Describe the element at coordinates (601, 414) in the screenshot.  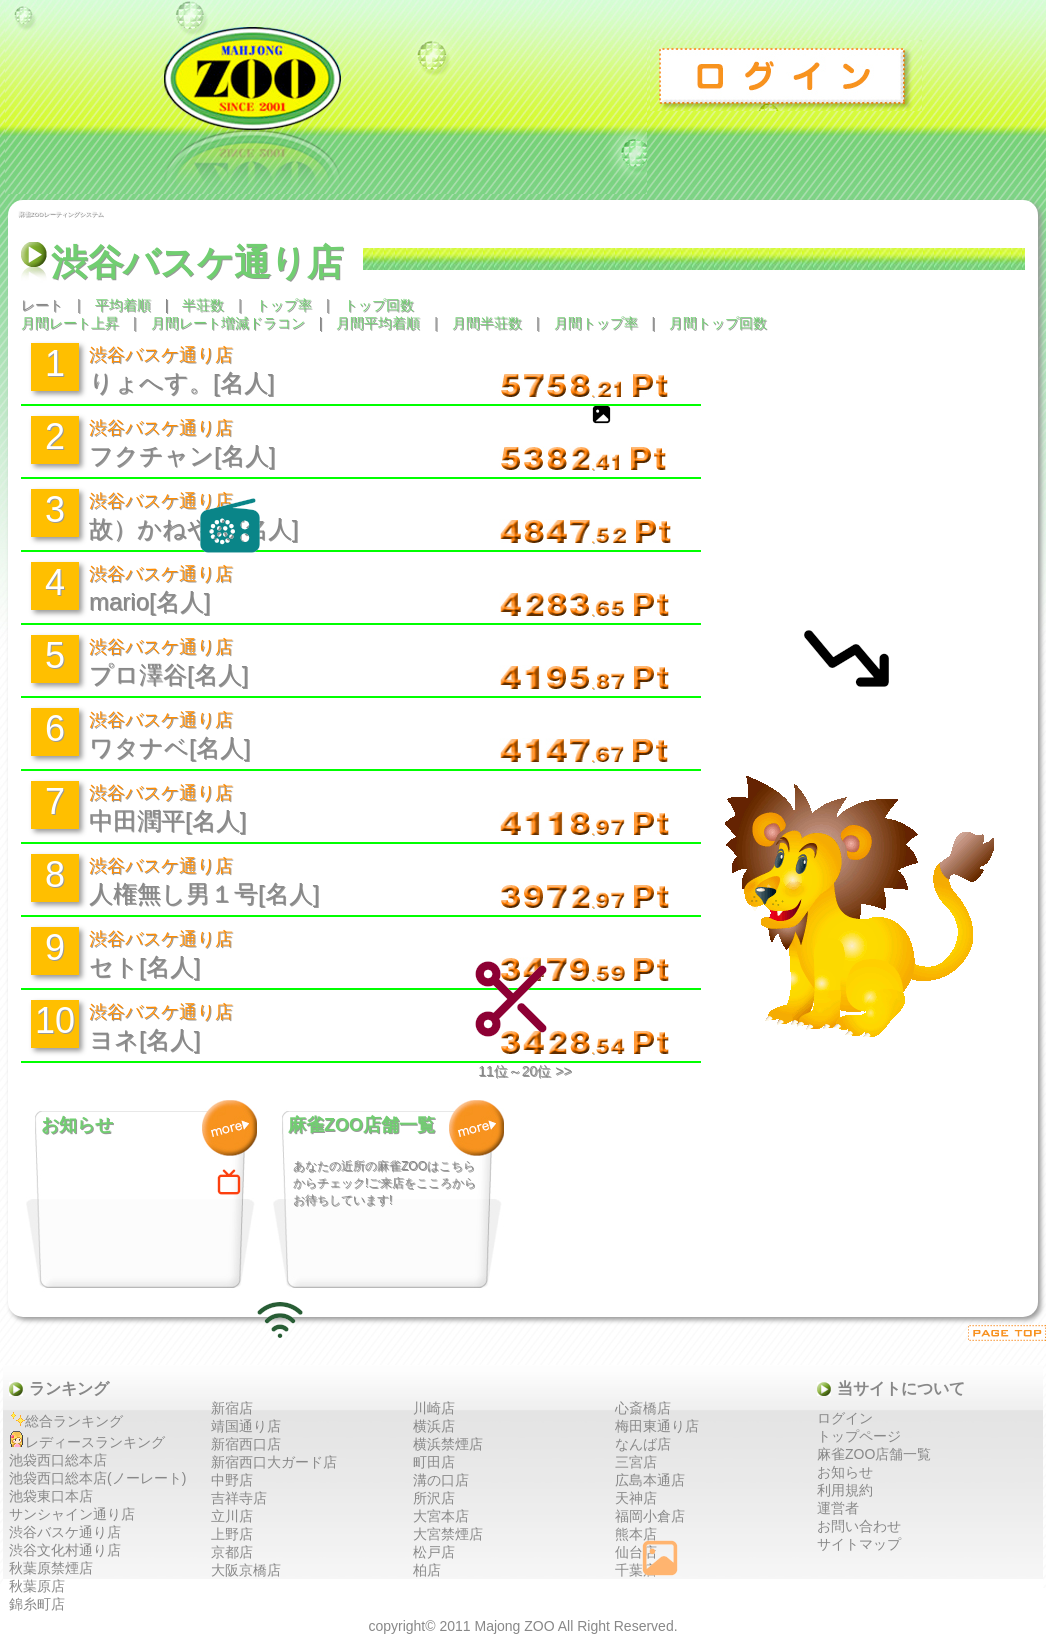
I see `view image or photo` at that location.